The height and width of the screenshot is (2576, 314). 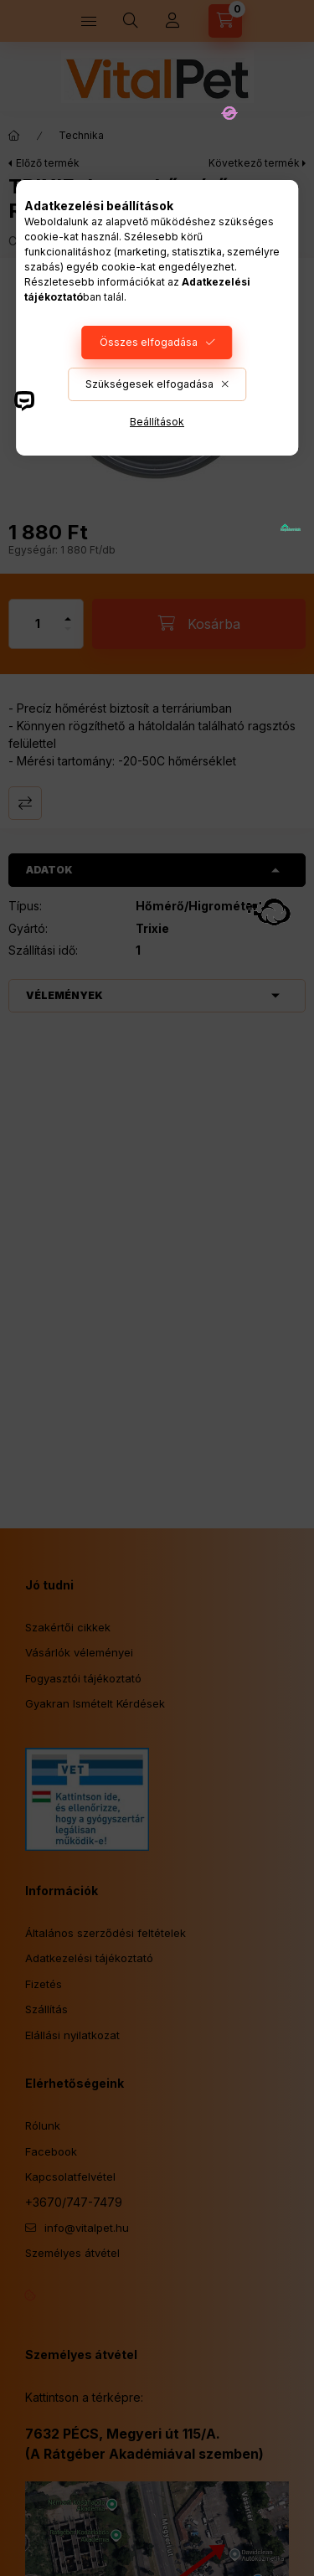 I want to click on SMRT Corporation logo, so click(x=229, y=113).